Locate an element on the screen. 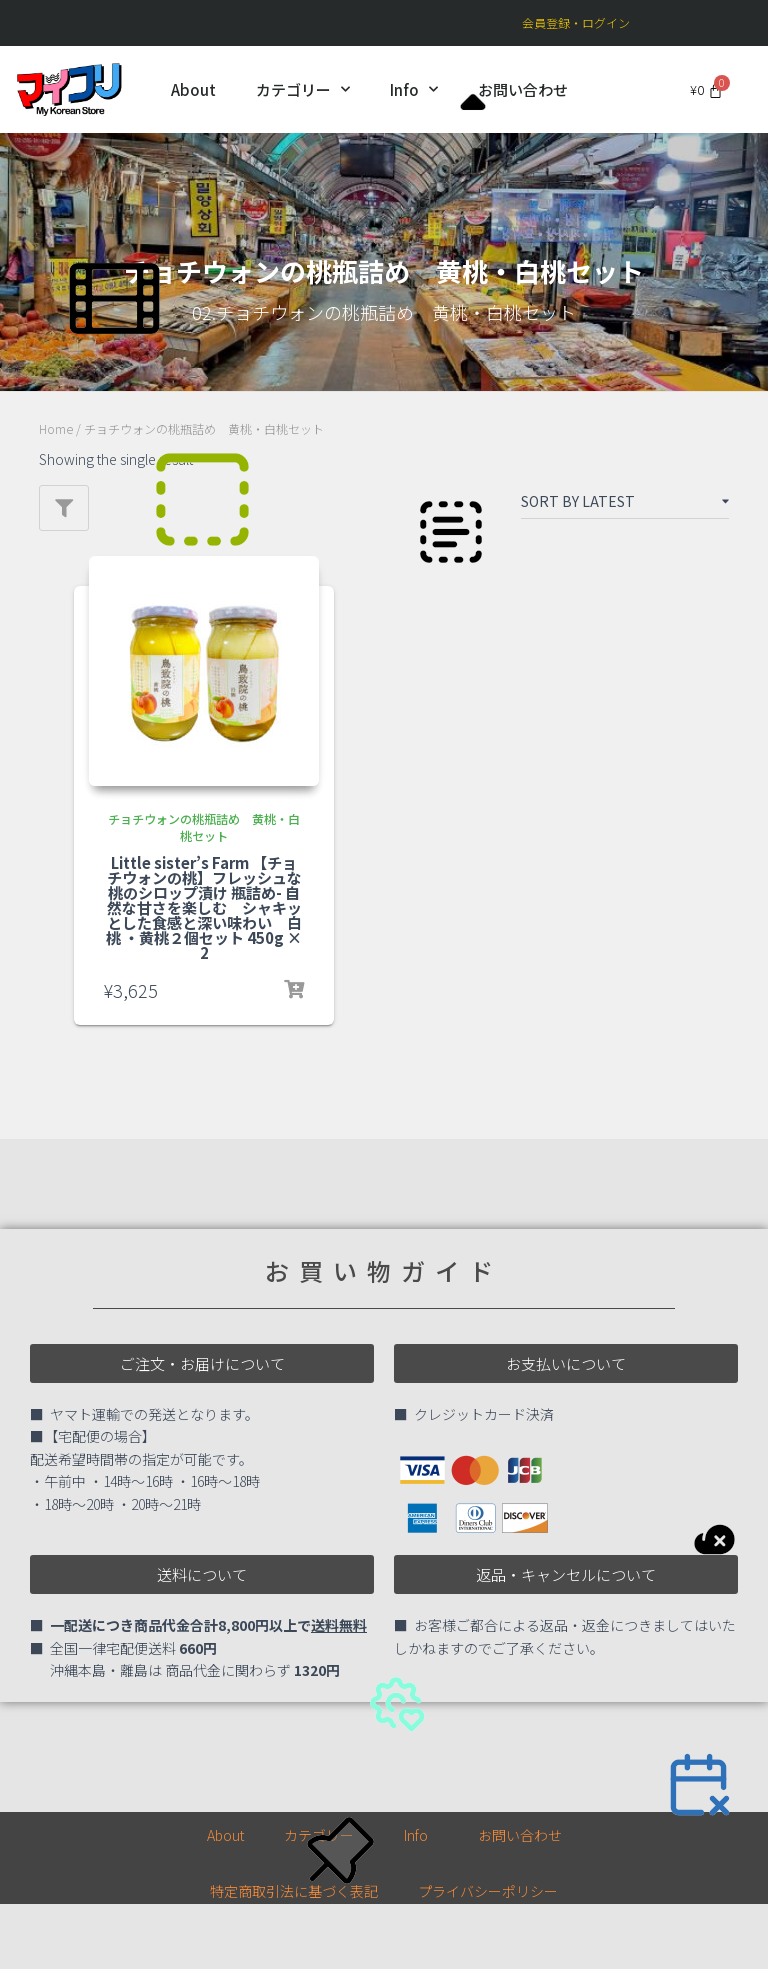 This screenshot has height=1969, width=768. view video or film content is located at coordinates (114, 298).